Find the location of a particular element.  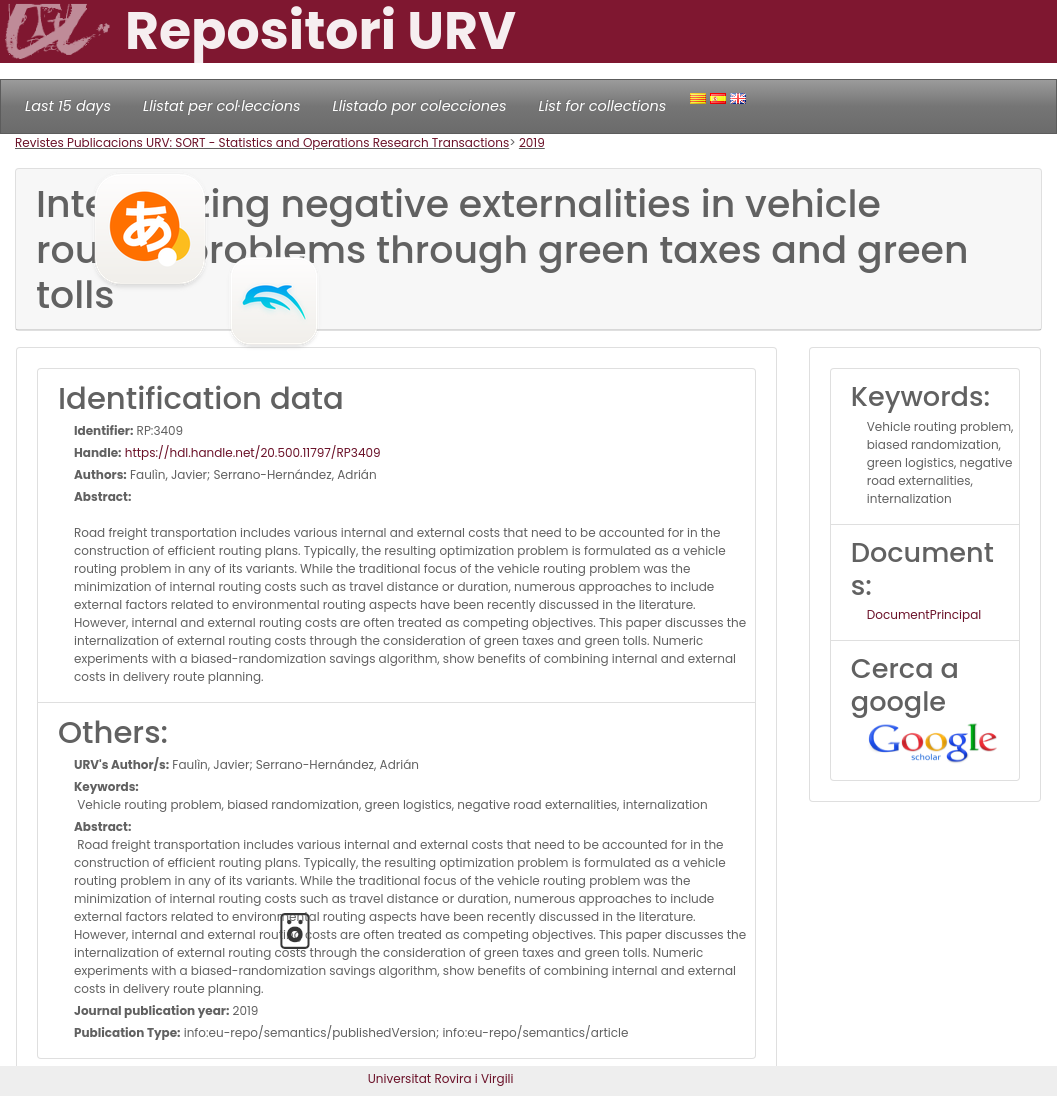

open mozc japanese input method editor is located at coordinates (150, 229).